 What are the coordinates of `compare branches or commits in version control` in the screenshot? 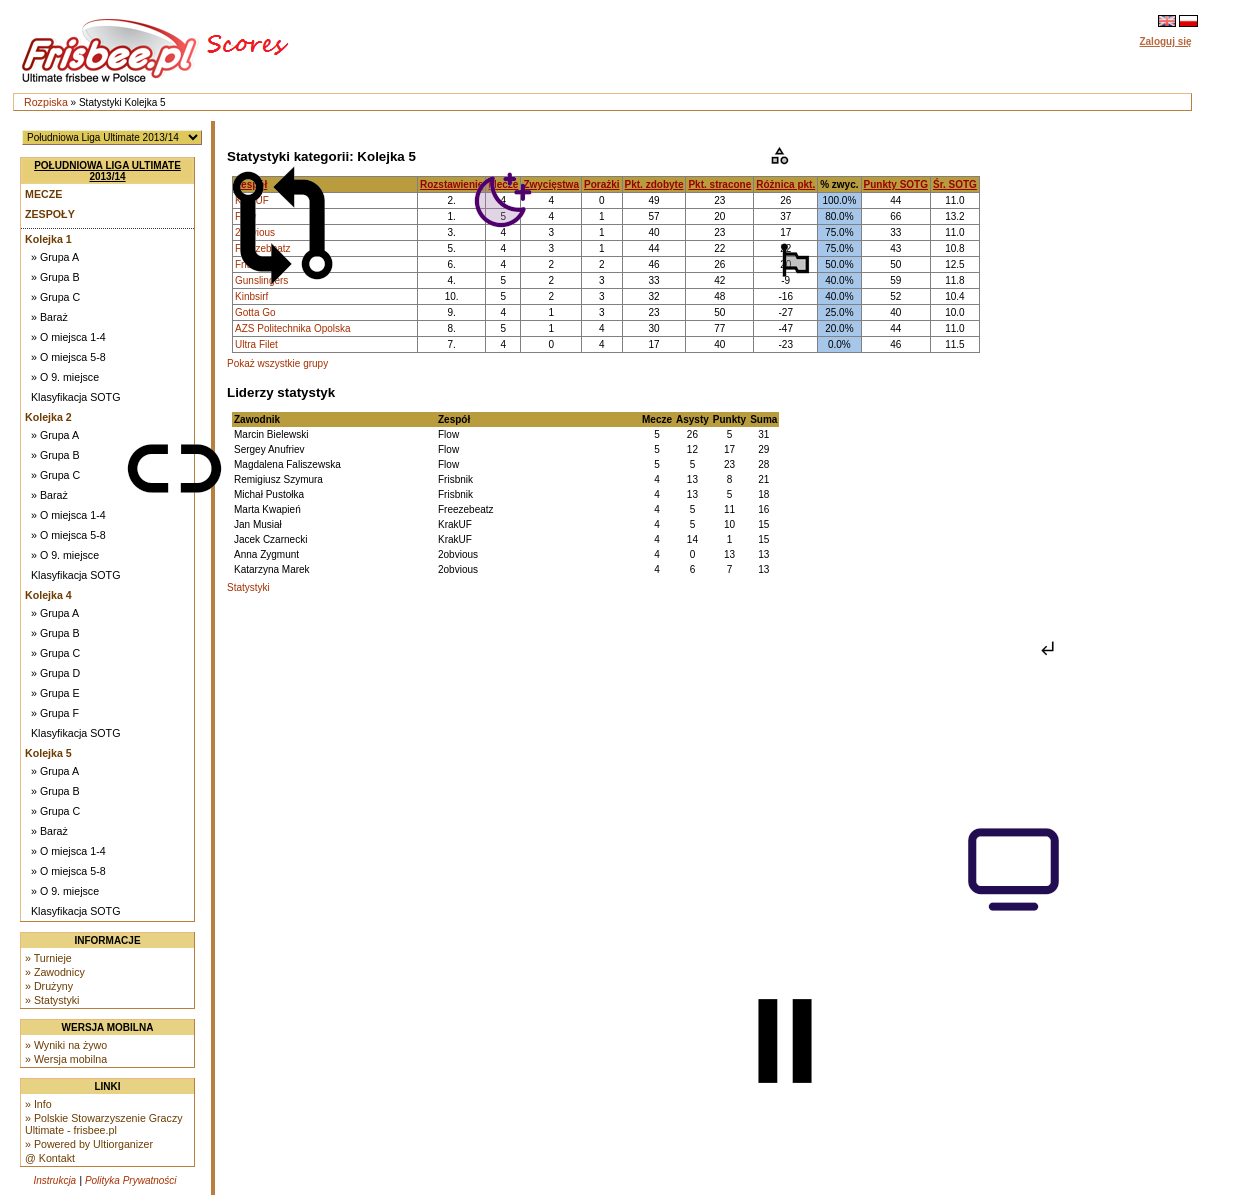 It's located at (282, 225).